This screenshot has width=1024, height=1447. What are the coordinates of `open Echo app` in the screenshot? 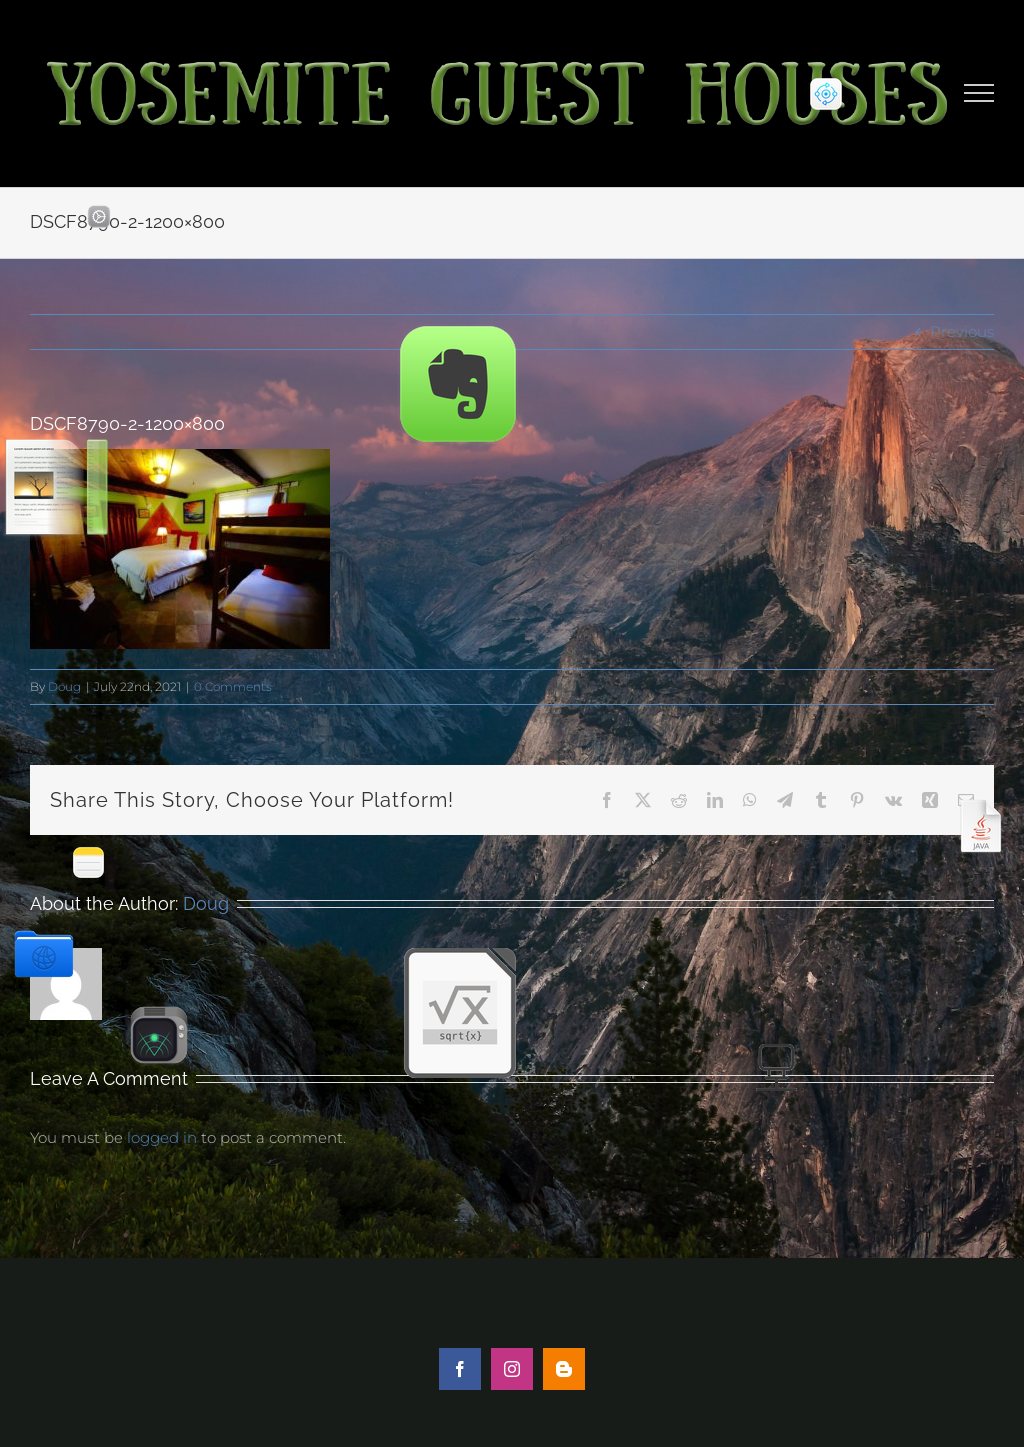 It's located at (159, 1035).